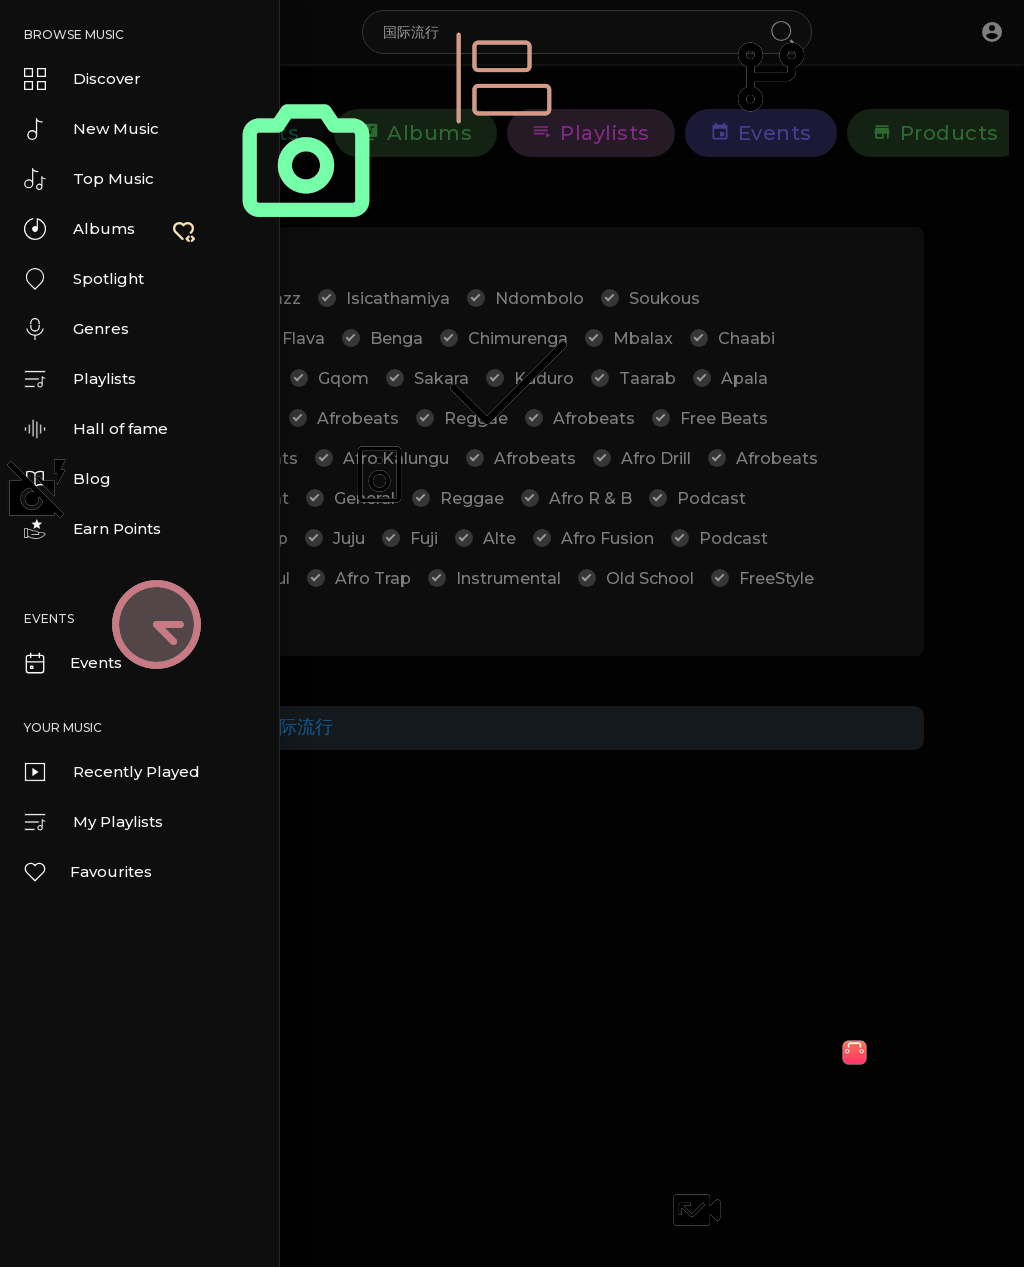 This screenshot has height=1267, width=1024. What do you see at coordinates (697, 1210) in the screenshot?
I see `indicates a missed video call` at bounding box center [697, 1210].